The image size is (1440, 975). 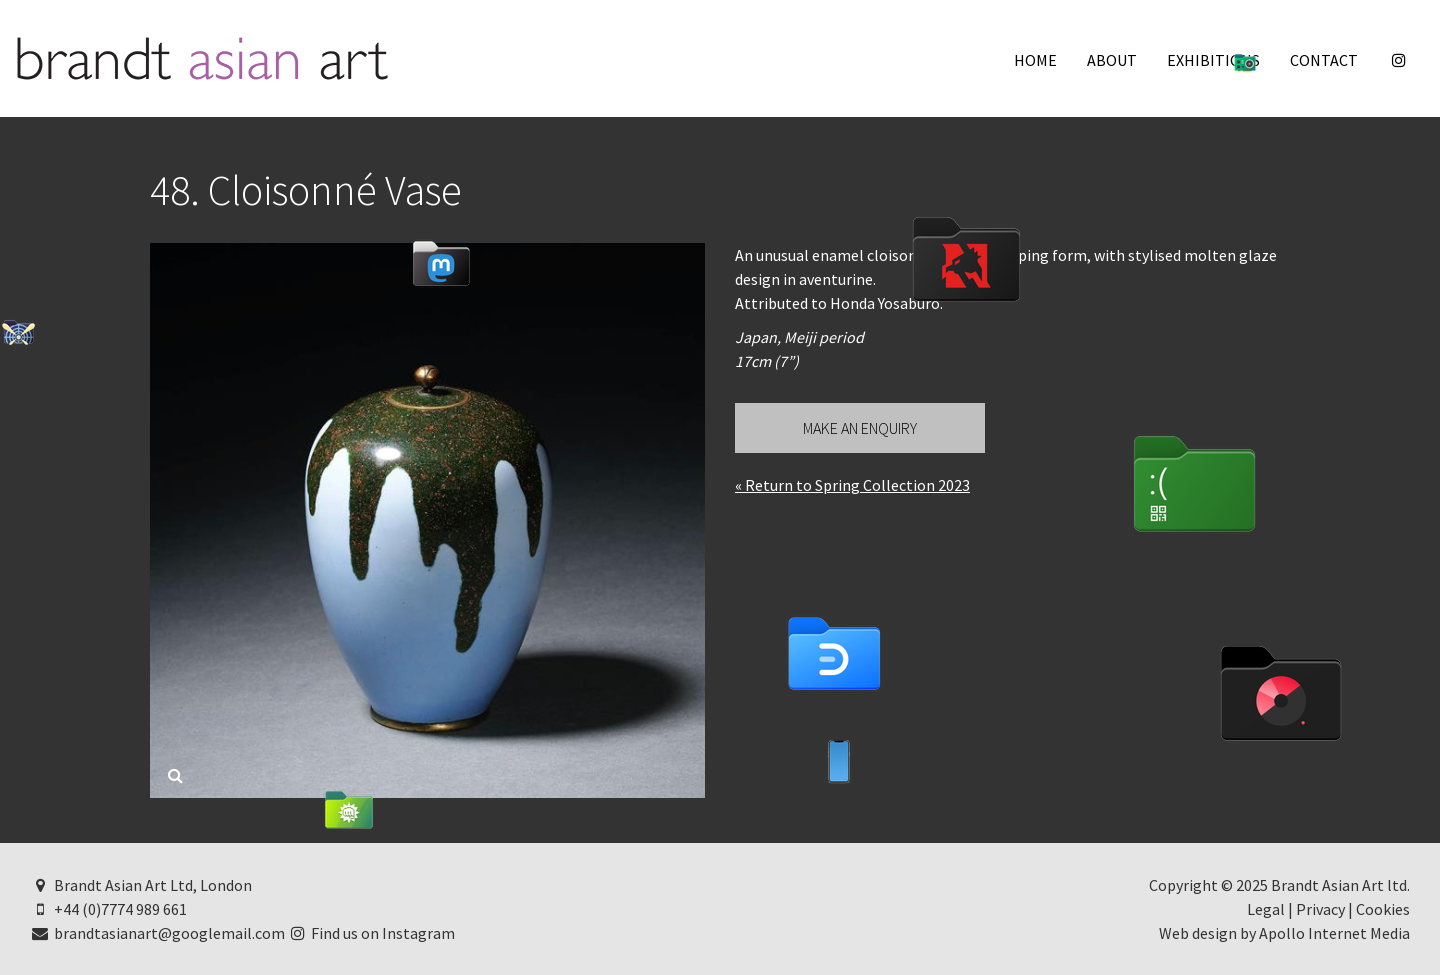 What do you see at coordinates (349, 811) in the screenshot?
I see `open gamejolt games folder` at bounding box center [349, 811].